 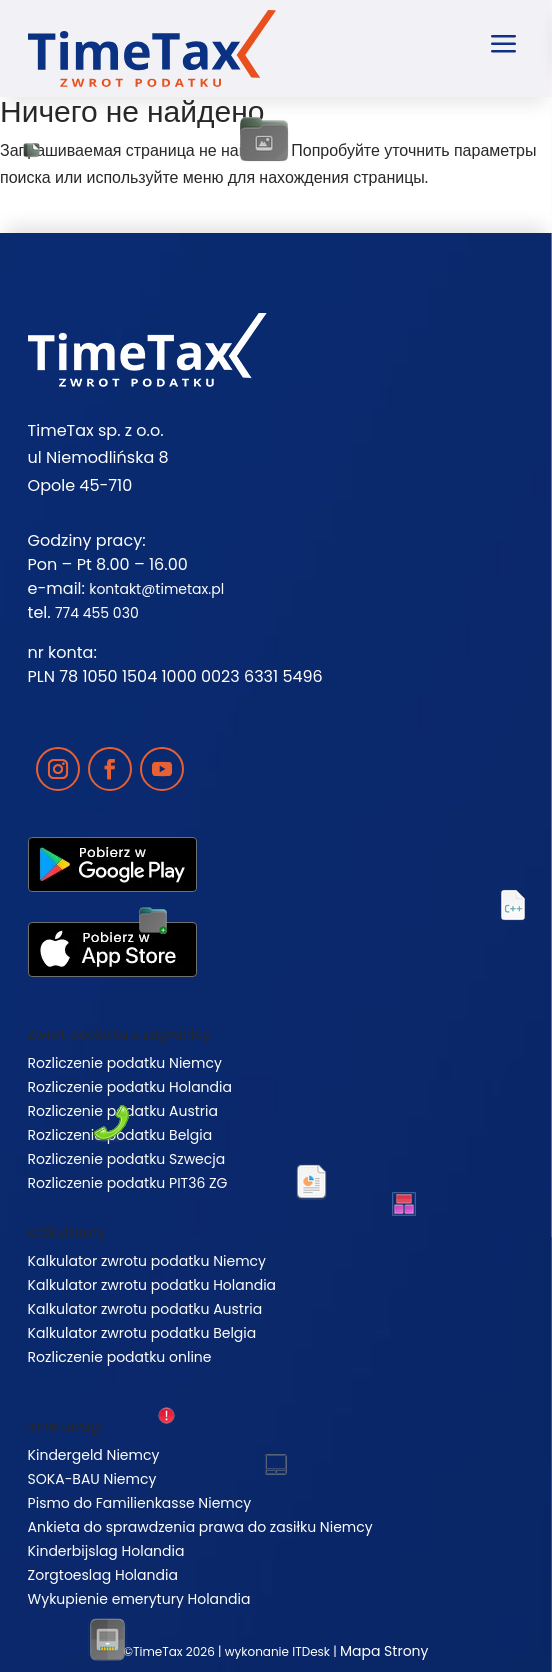 What do you see at coordinates (107, 1639) in the screenshot?
I see `a ROM file or cartridge-based game image` at bounding box center [107, 1639].